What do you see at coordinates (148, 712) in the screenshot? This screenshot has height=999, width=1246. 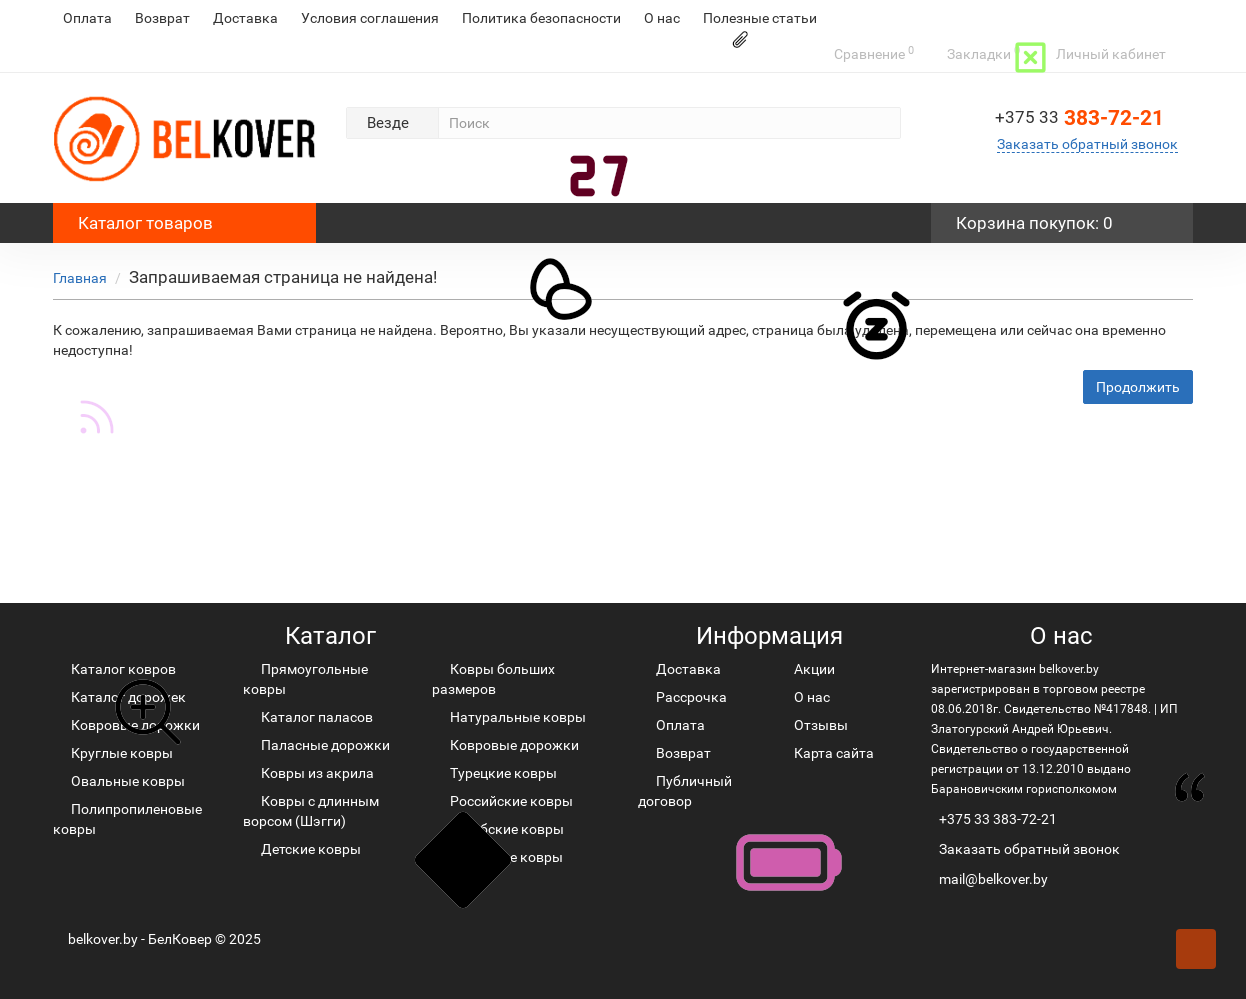 I see `zoom in on content` at bounding box center [148, 712].